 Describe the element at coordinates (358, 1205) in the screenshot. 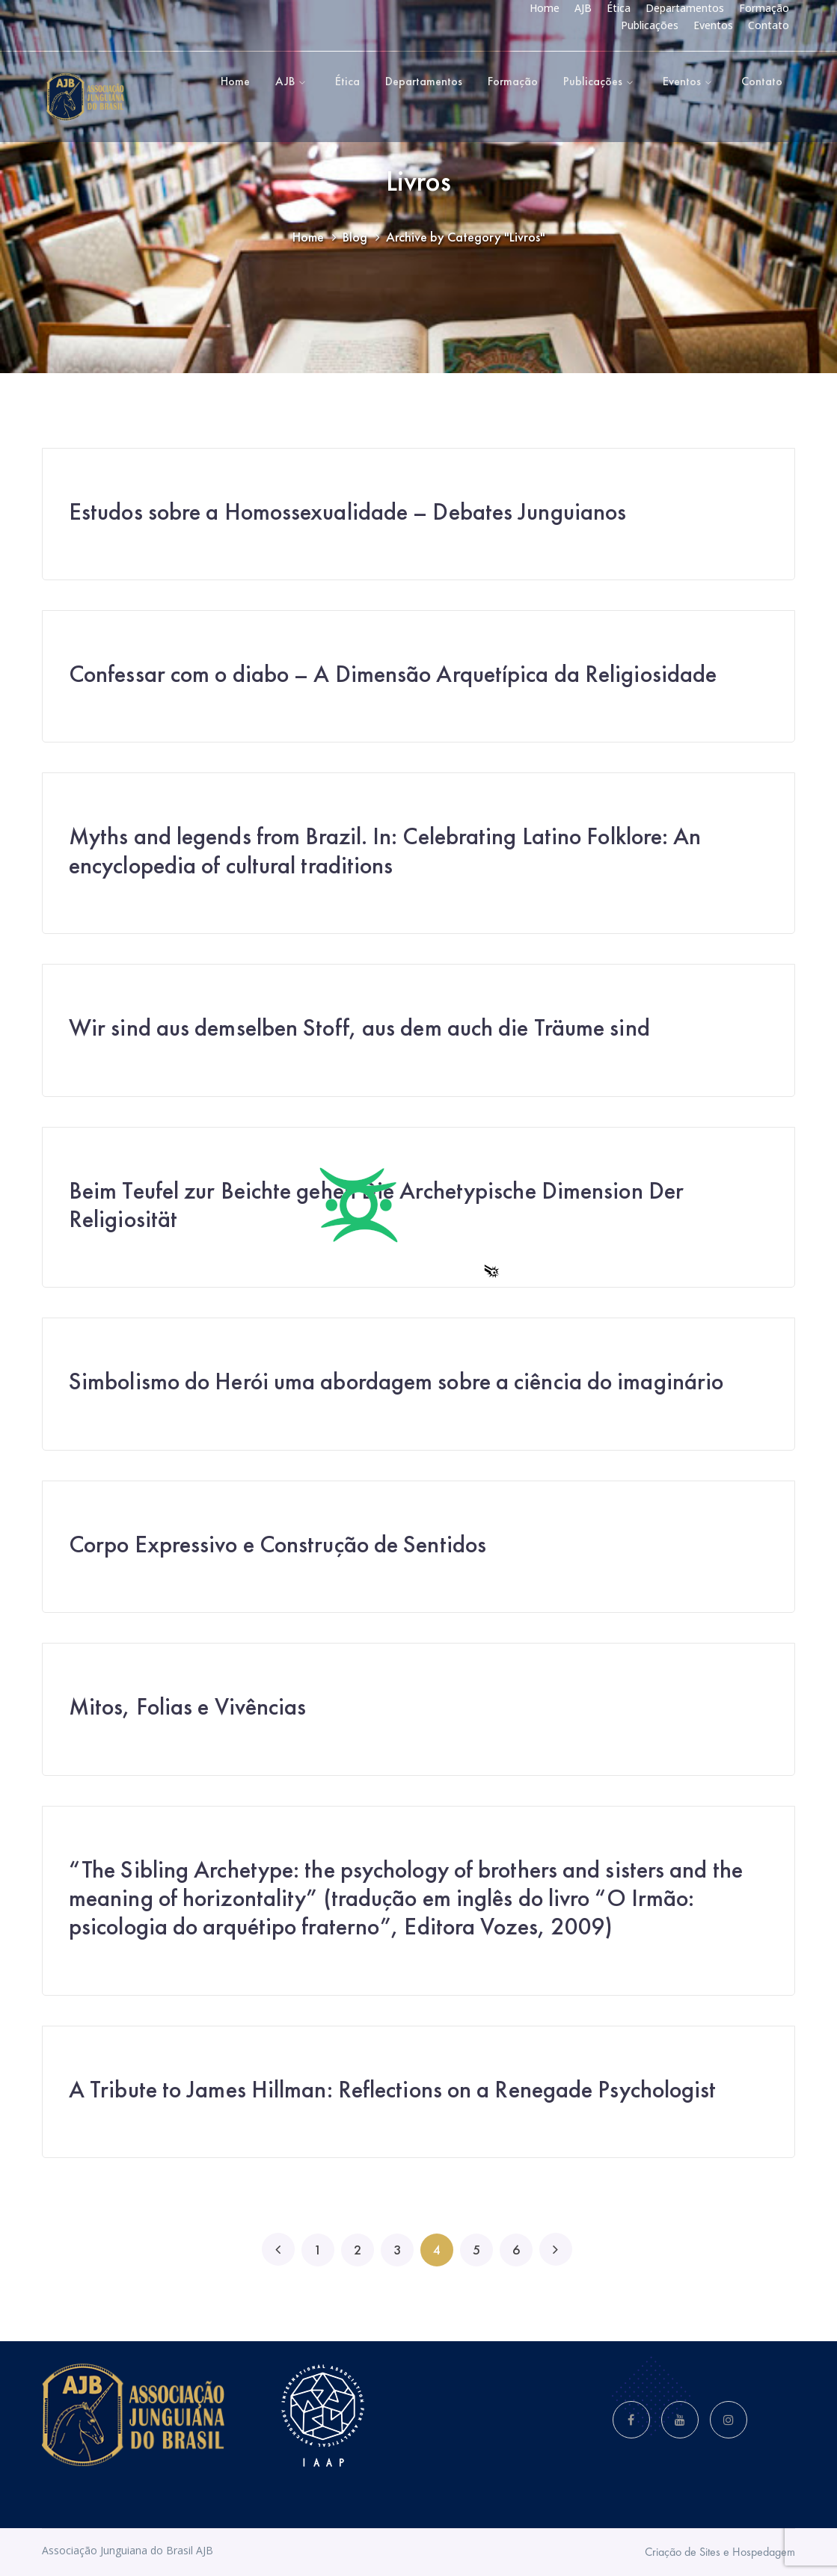

I see `abstract game icon or badge element` at that location.